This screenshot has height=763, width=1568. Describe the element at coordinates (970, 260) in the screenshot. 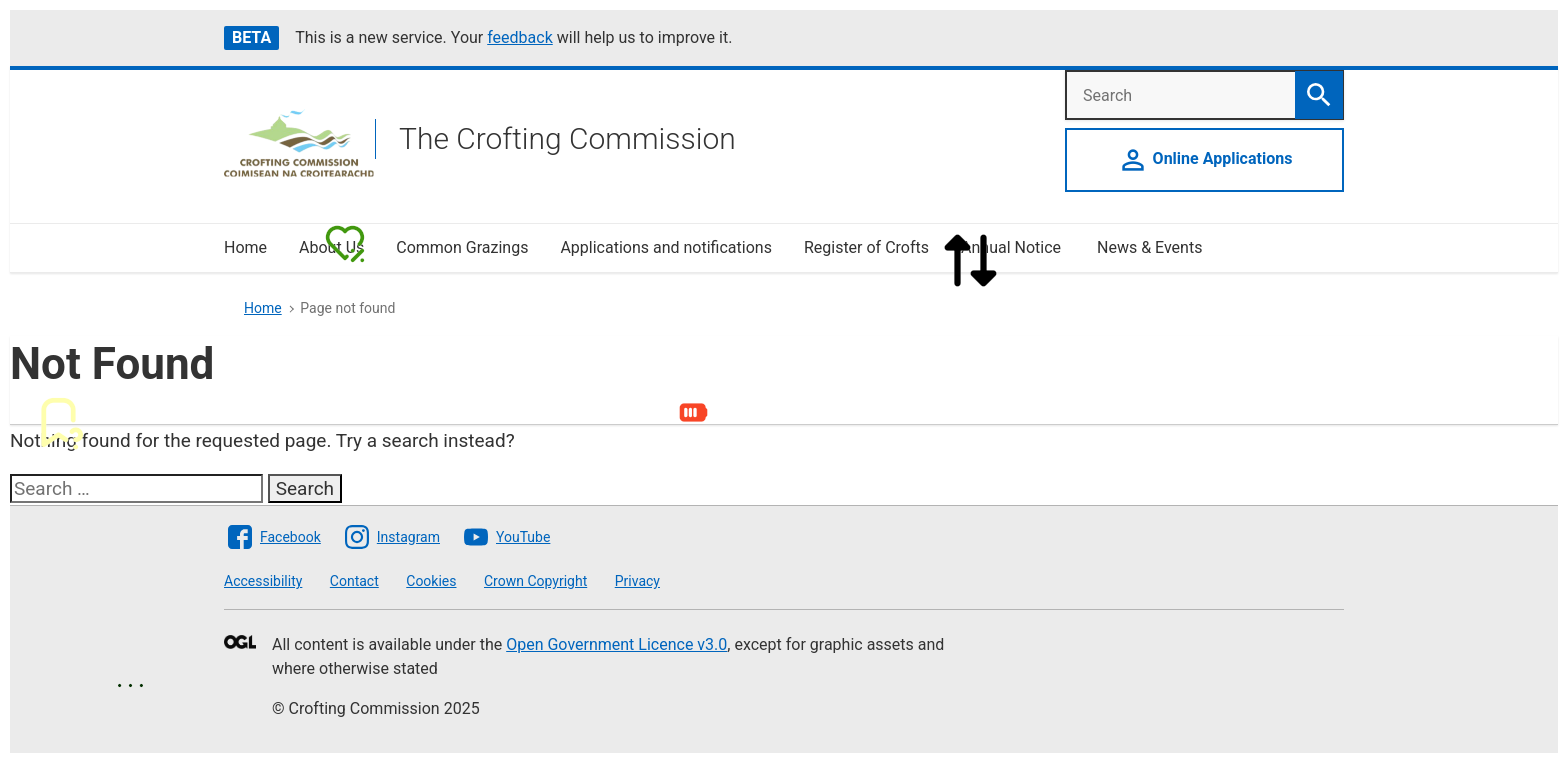

I see `adjust vertical size or height` at that location.